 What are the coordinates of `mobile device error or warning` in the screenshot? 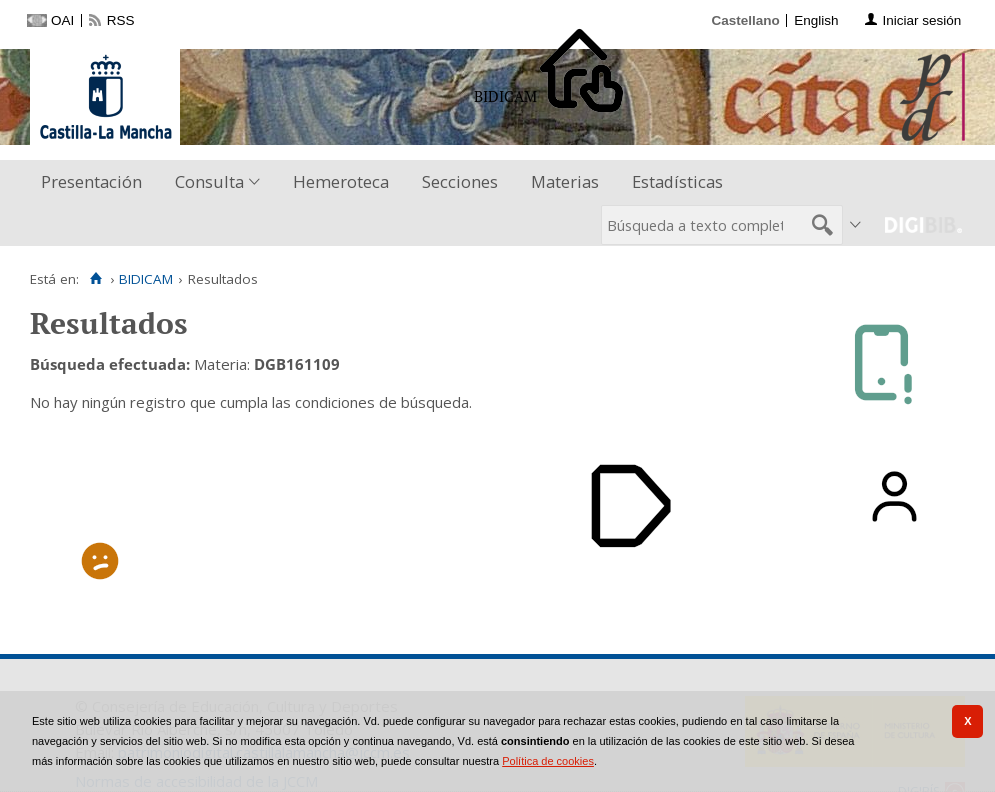 It's located at (881, 362).